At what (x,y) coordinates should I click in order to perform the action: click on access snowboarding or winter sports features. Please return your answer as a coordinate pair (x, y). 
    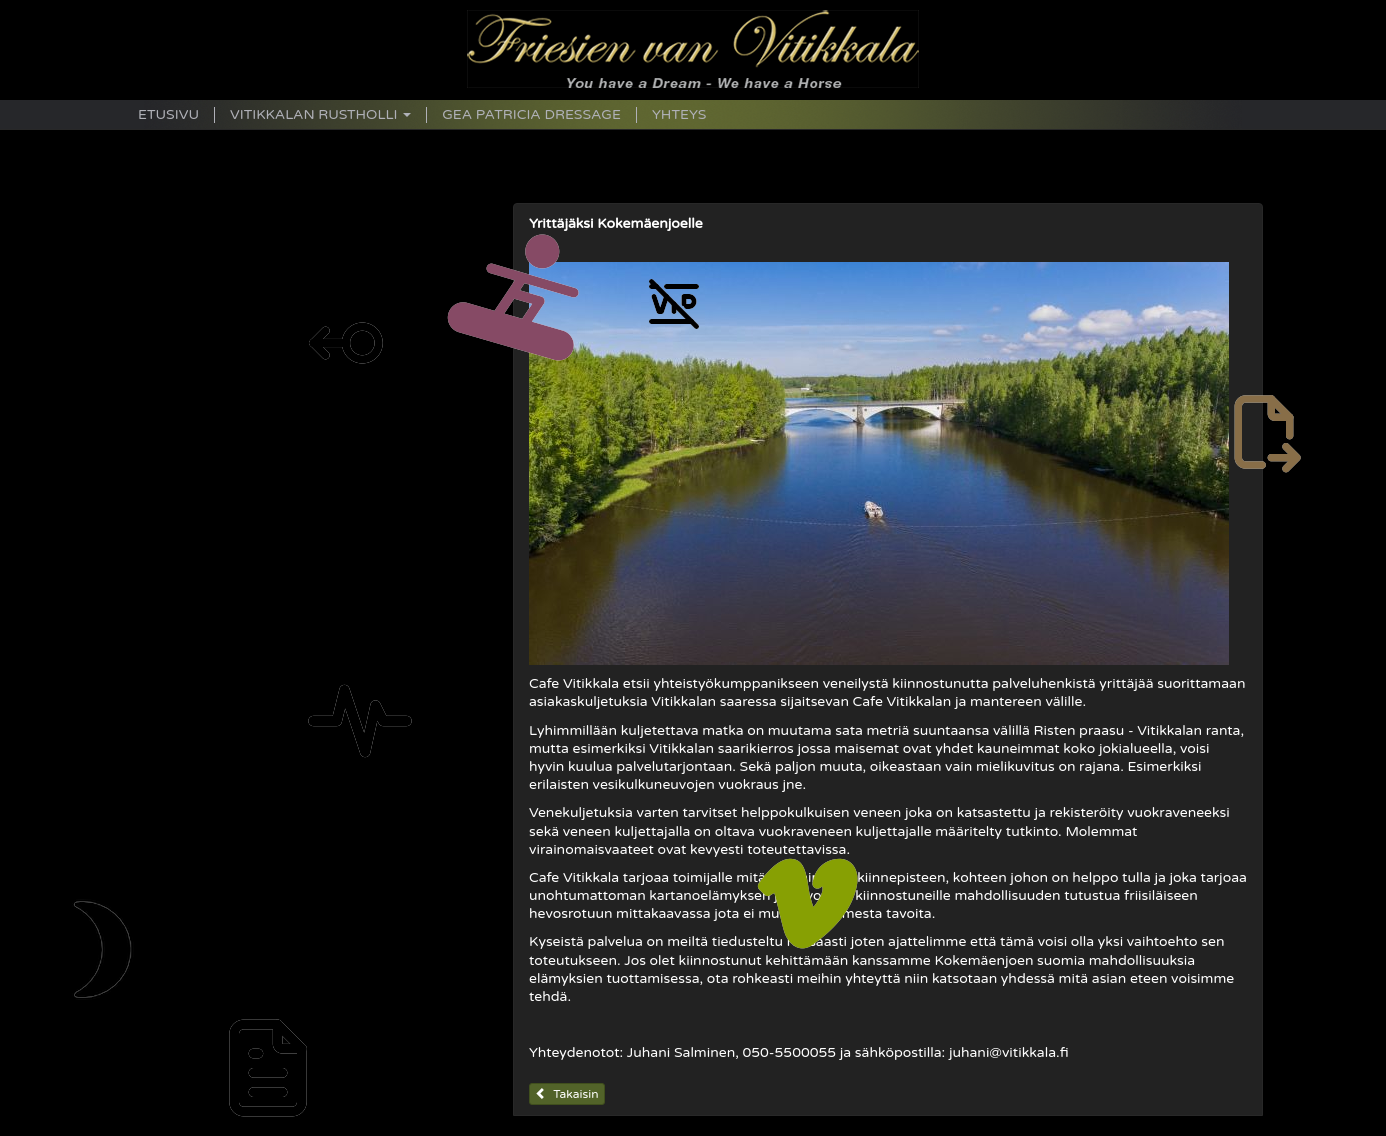
    Looking at the image, I should click on (520, 297).